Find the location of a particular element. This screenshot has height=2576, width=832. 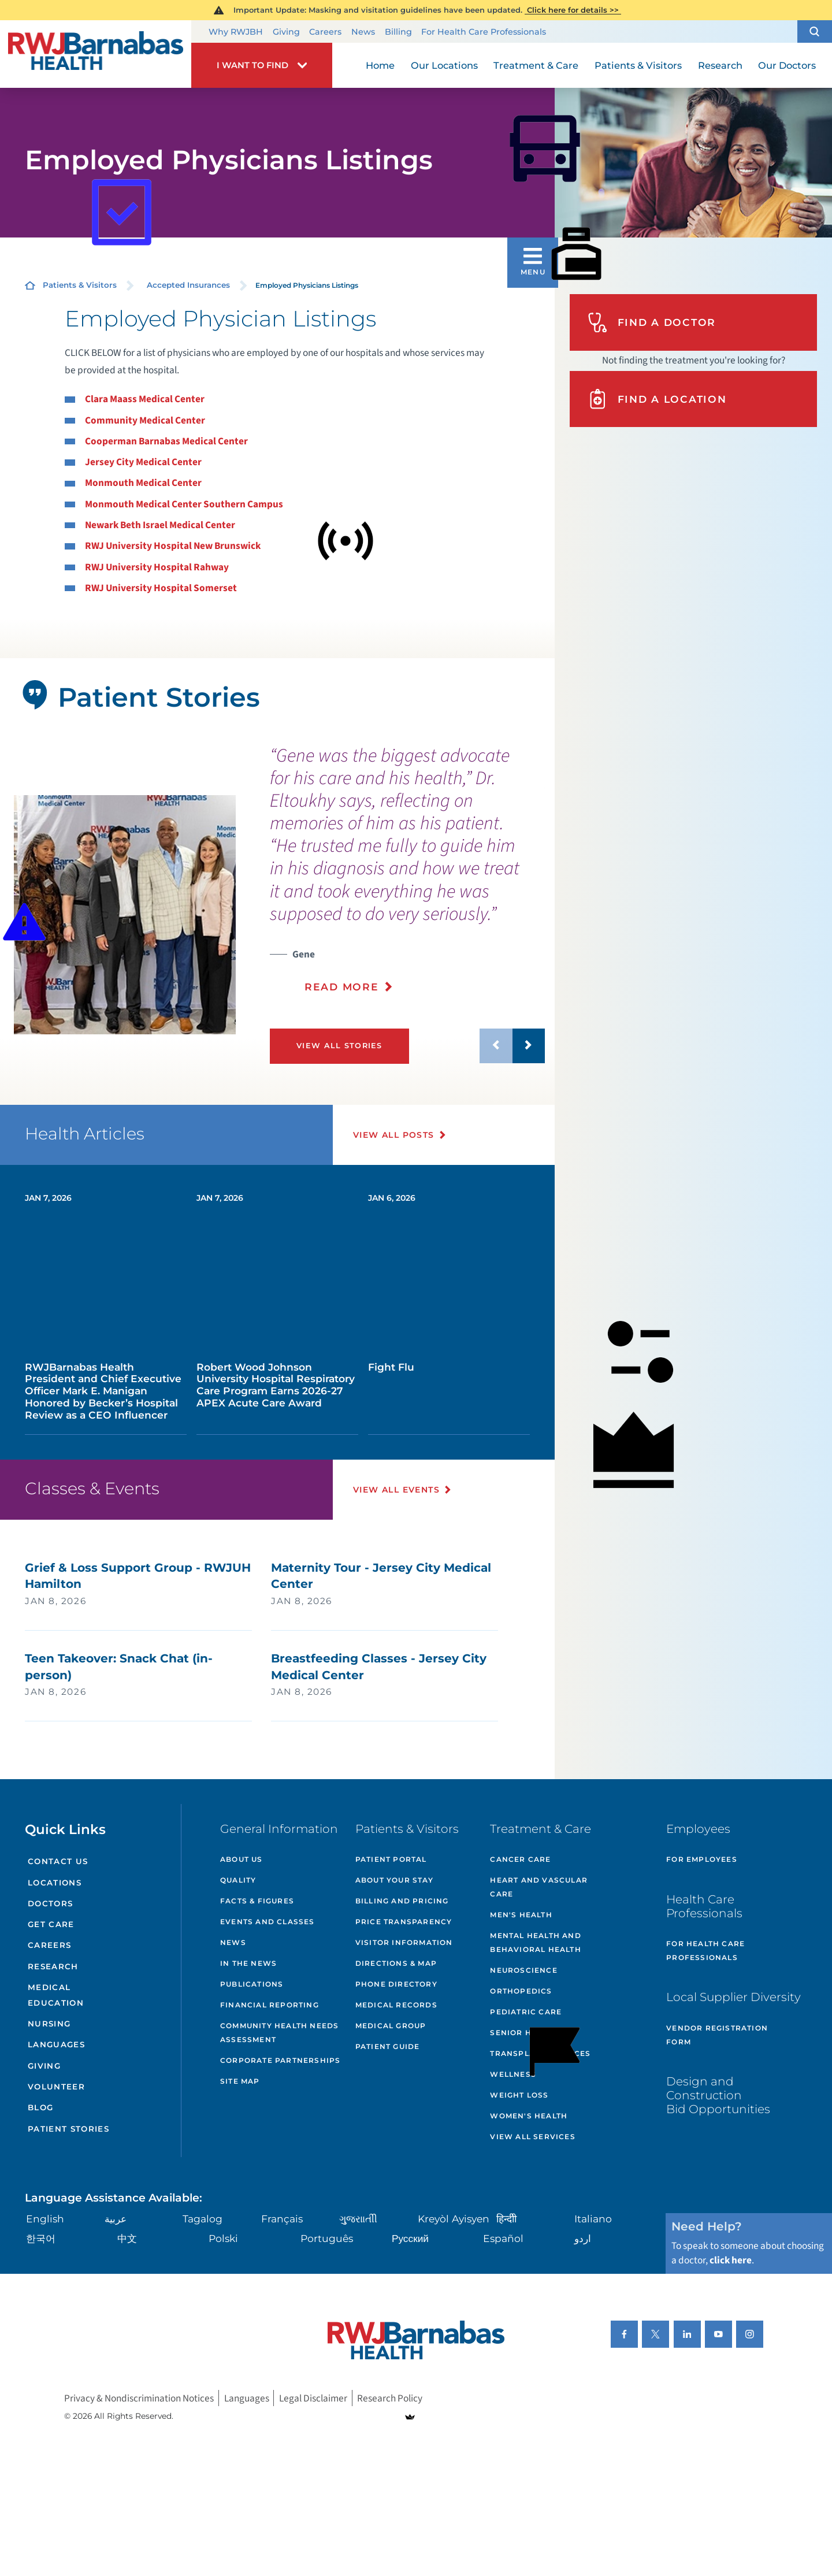

adjust audio equalizer settings is located at coordinates (640, 1352).